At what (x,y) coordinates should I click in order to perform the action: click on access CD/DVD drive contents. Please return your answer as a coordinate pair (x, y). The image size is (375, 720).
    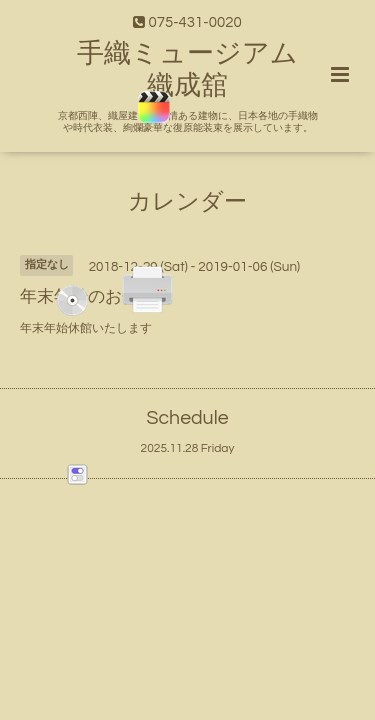
    Looking at the image, I should click on (72, 300).